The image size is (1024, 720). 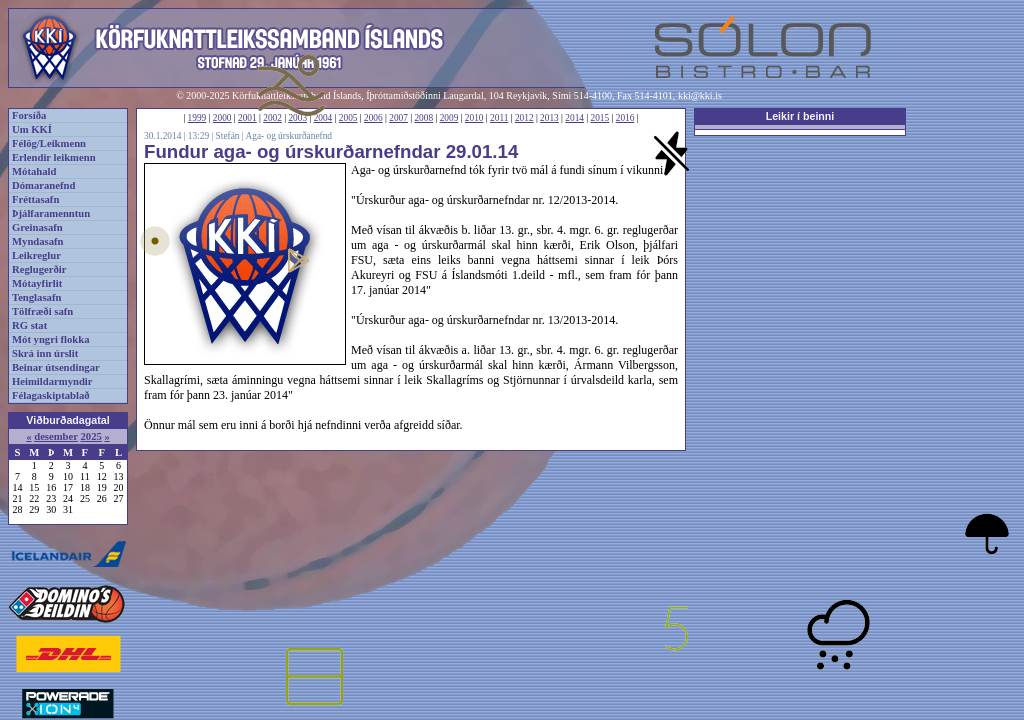 What do you see at coordinates (296, 260) in the screenshot?
I see `open the google play store` at bounding box center [296, 260].